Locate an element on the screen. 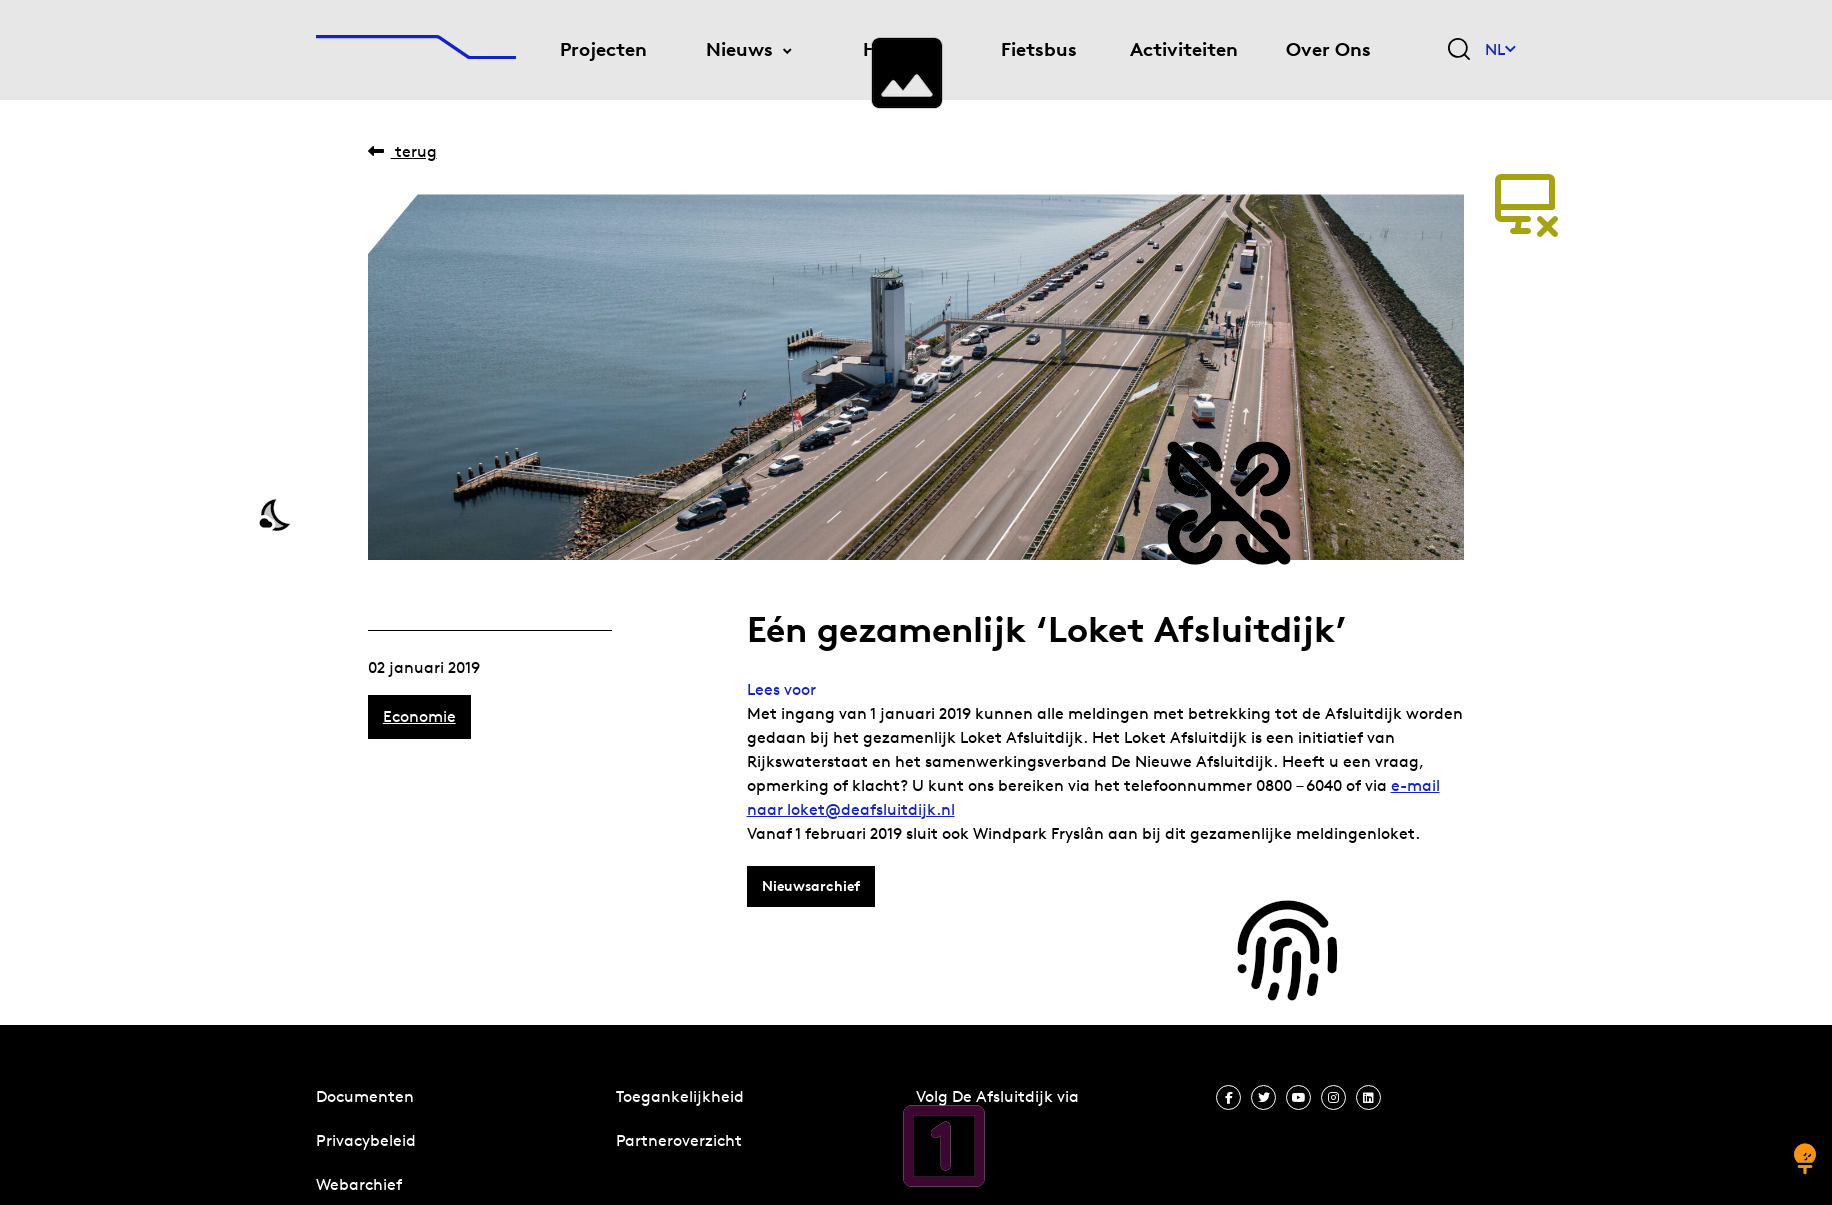 This screenshot has width=1832, height=1205. indicates first step in a sequence or process is located at coordinates (944, 1146).